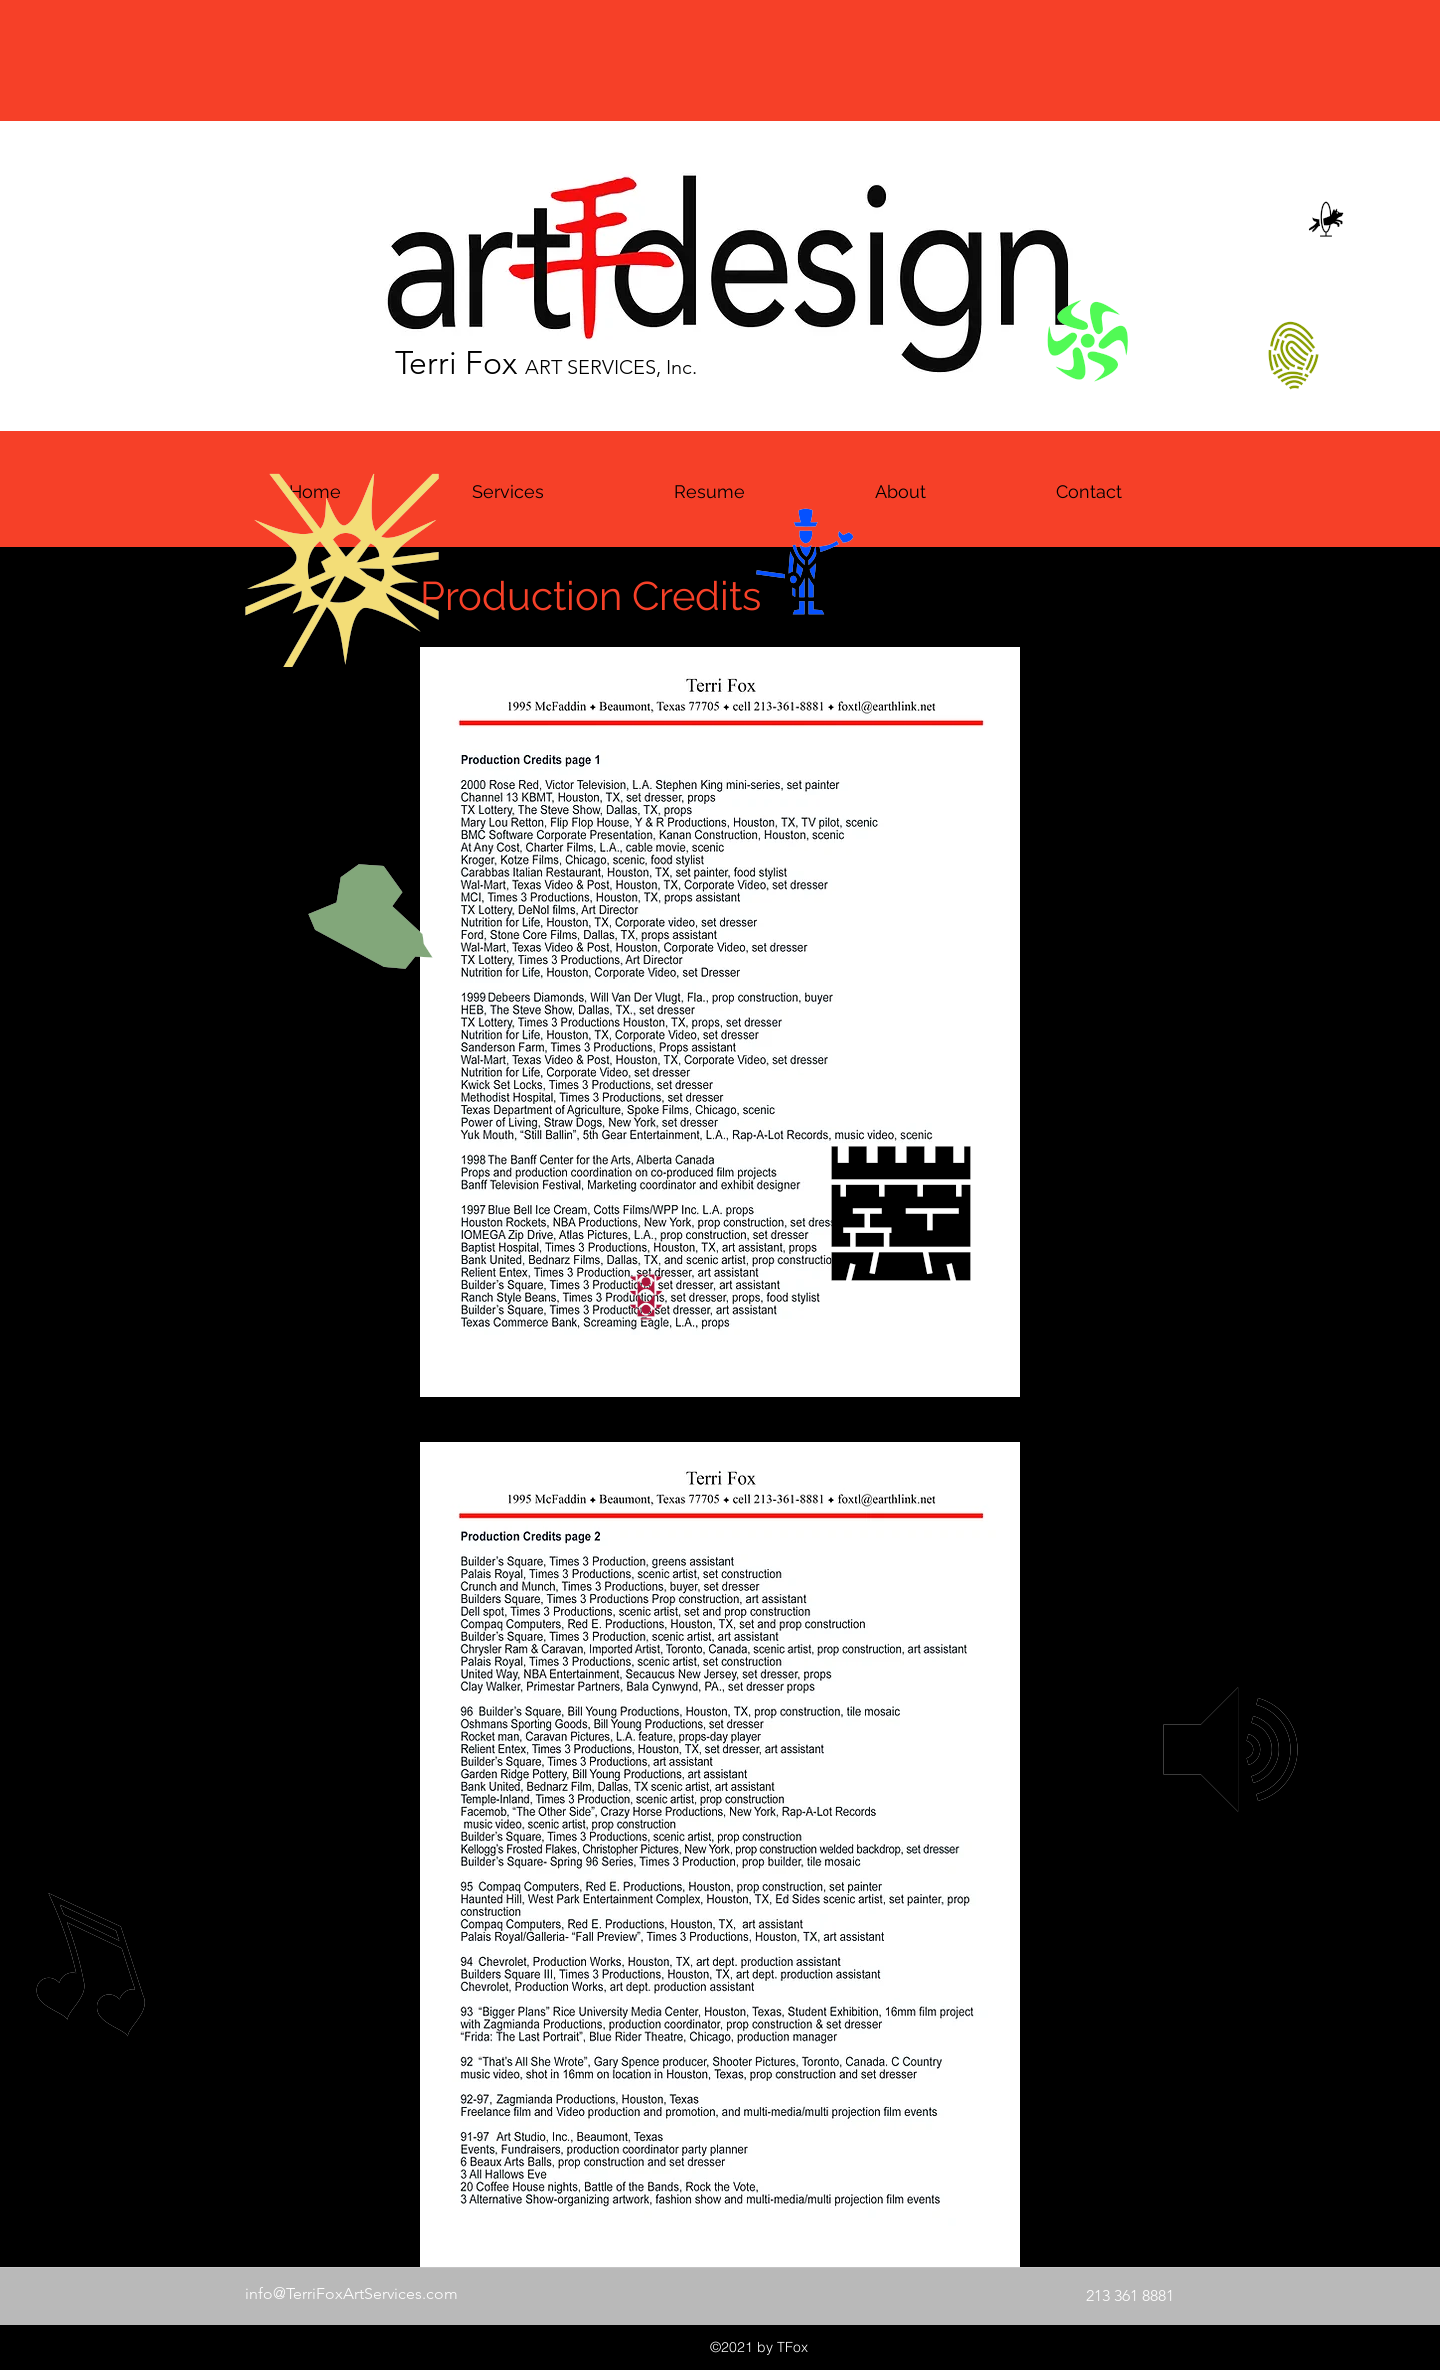 Image resolution: width=1440 pixels, height=2370 pixels. Describe the element at coordinates (646, 1297) in the screenshot. I see `indicates ready status or go signal` at that location.